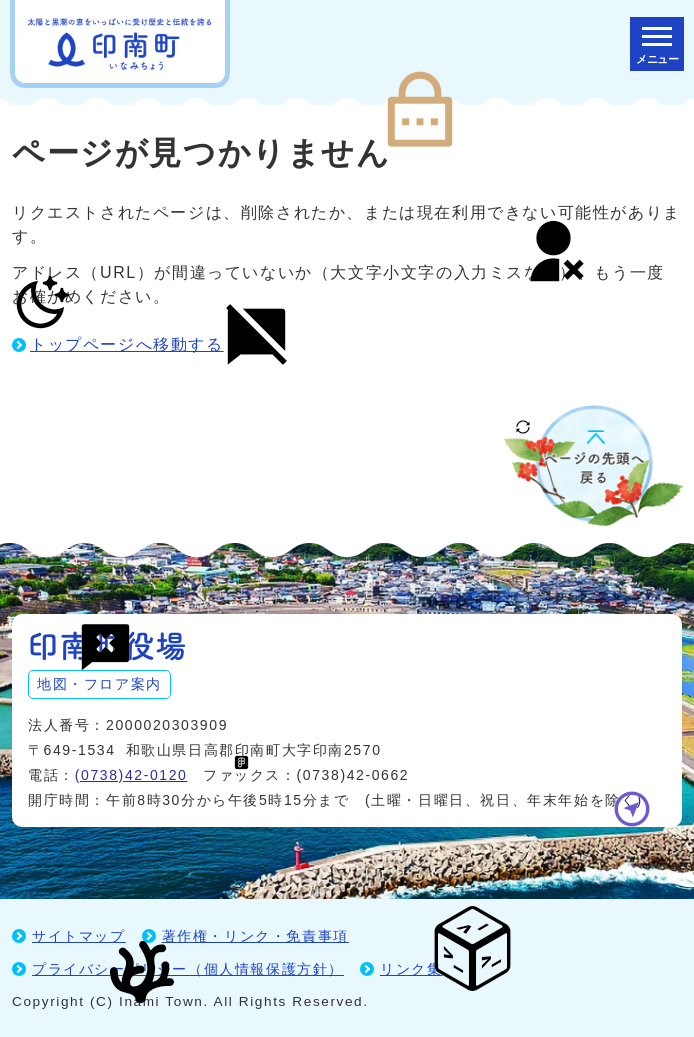 This screenshot has height=1037, width=694. I want to click on open VSCodium application, so click(142, 972).